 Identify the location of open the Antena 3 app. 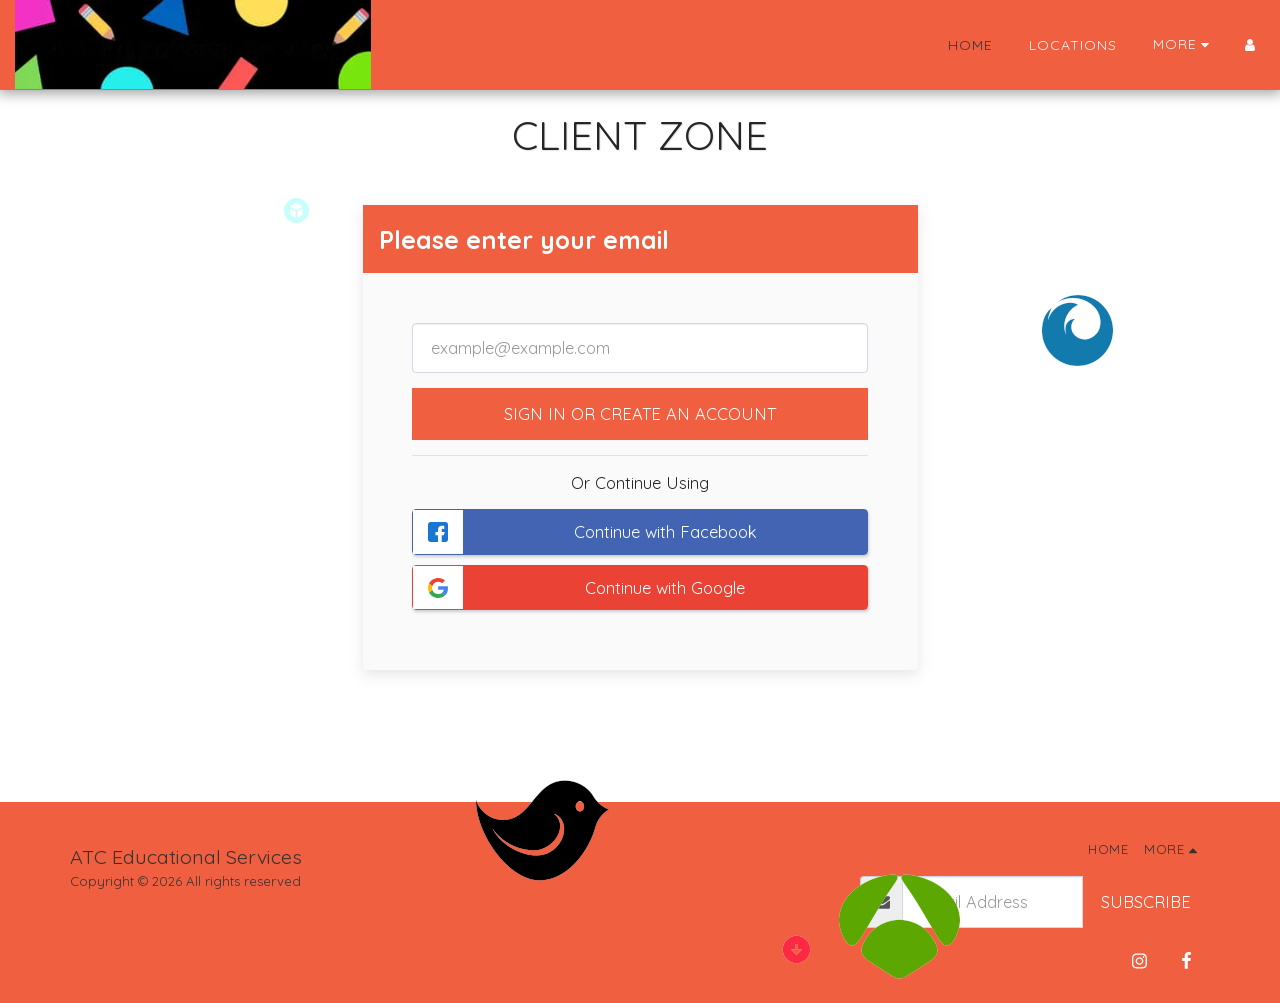
(899, 926).